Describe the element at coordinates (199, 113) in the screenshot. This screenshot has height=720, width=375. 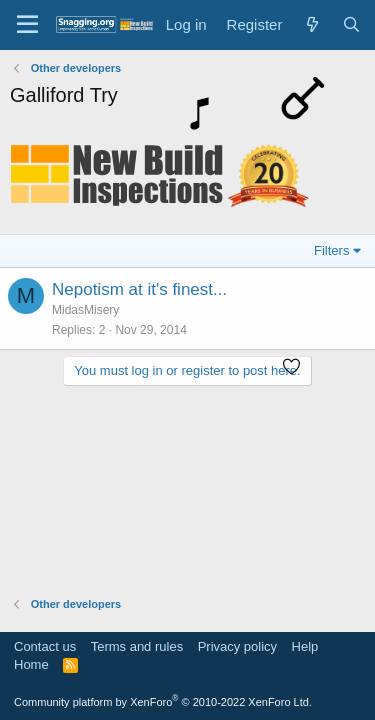
I see `play or access music` at that location.